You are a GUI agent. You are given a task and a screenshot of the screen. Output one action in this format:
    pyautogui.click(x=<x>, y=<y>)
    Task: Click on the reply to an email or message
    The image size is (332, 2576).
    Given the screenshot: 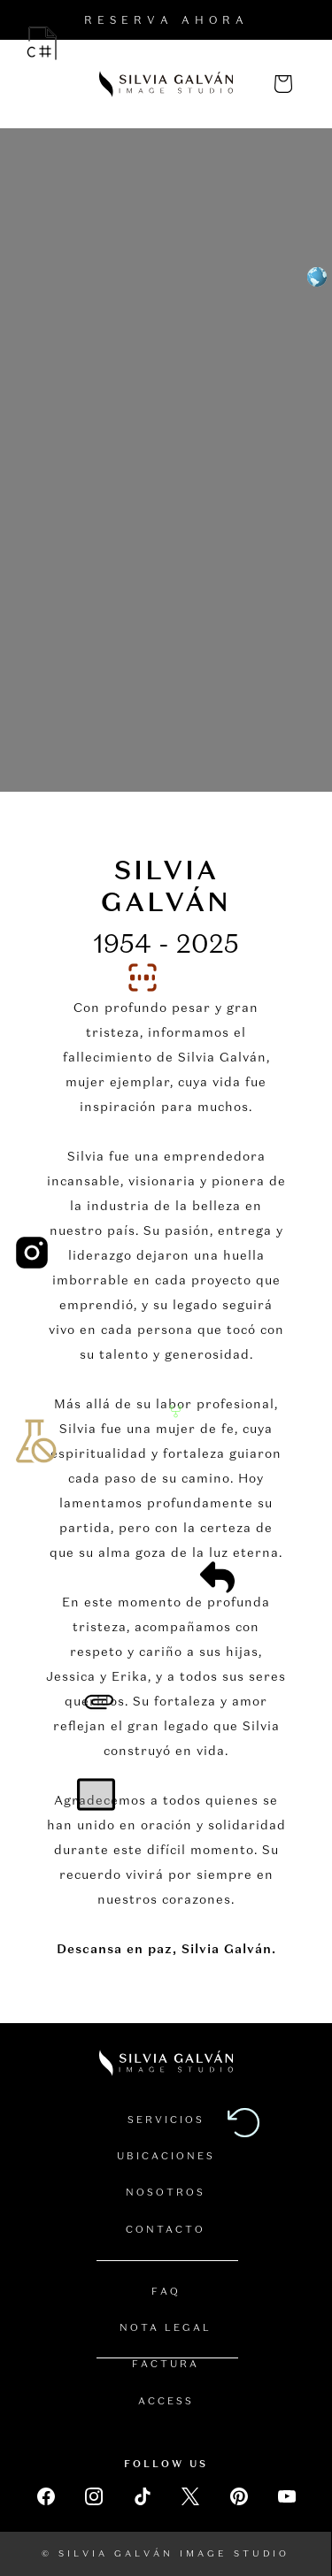 What is the action you would take?
    pyautogui.click(x=217, y=1577)
    